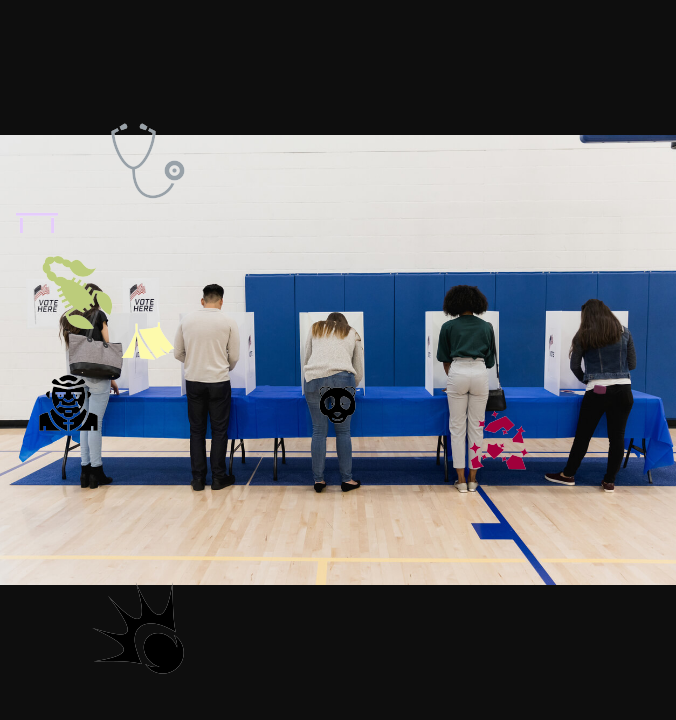 This screenshot has height=720, width=676. What do you see at coordinates (138, 627) in the screenshot?
I see `hypersonic melon power-up or special ability` at bounding box center [138, 627].